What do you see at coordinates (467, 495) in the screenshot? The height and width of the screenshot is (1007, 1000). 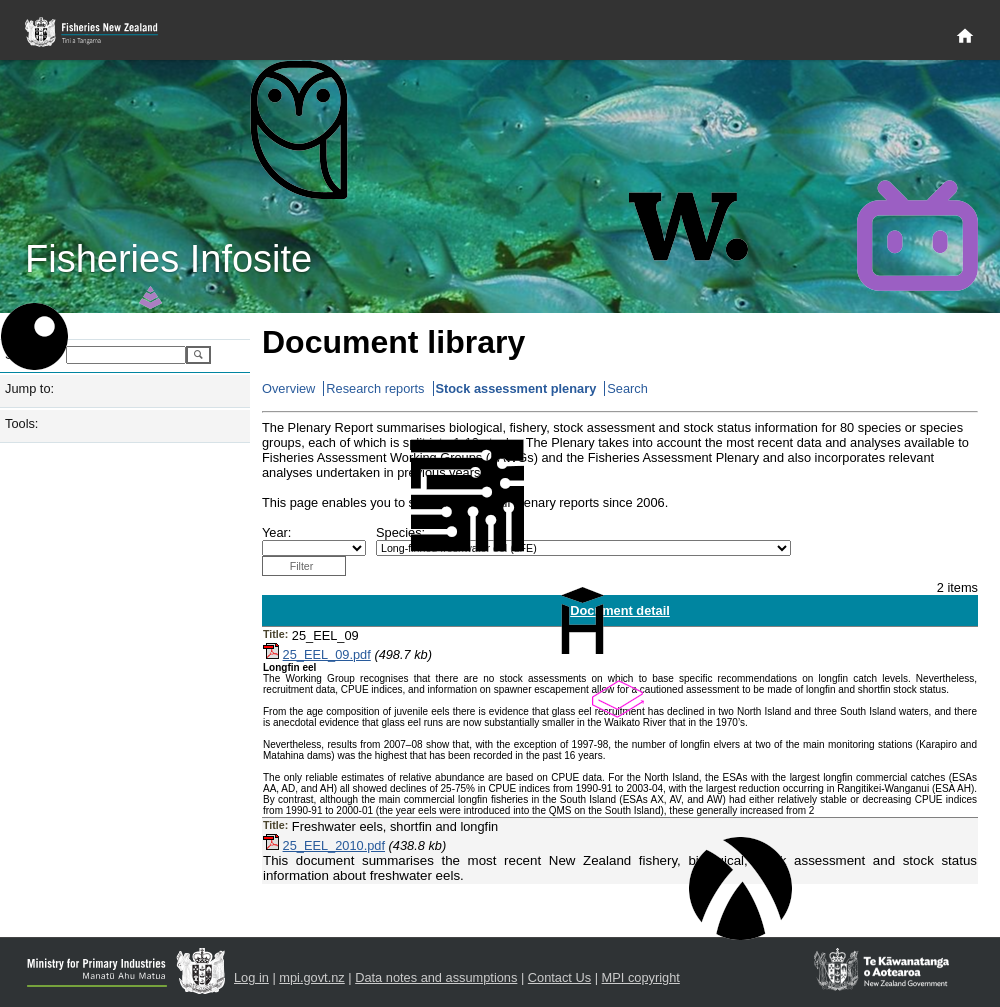 I see `multisim circuit simulation software logo` at bounding box center [467, 495].